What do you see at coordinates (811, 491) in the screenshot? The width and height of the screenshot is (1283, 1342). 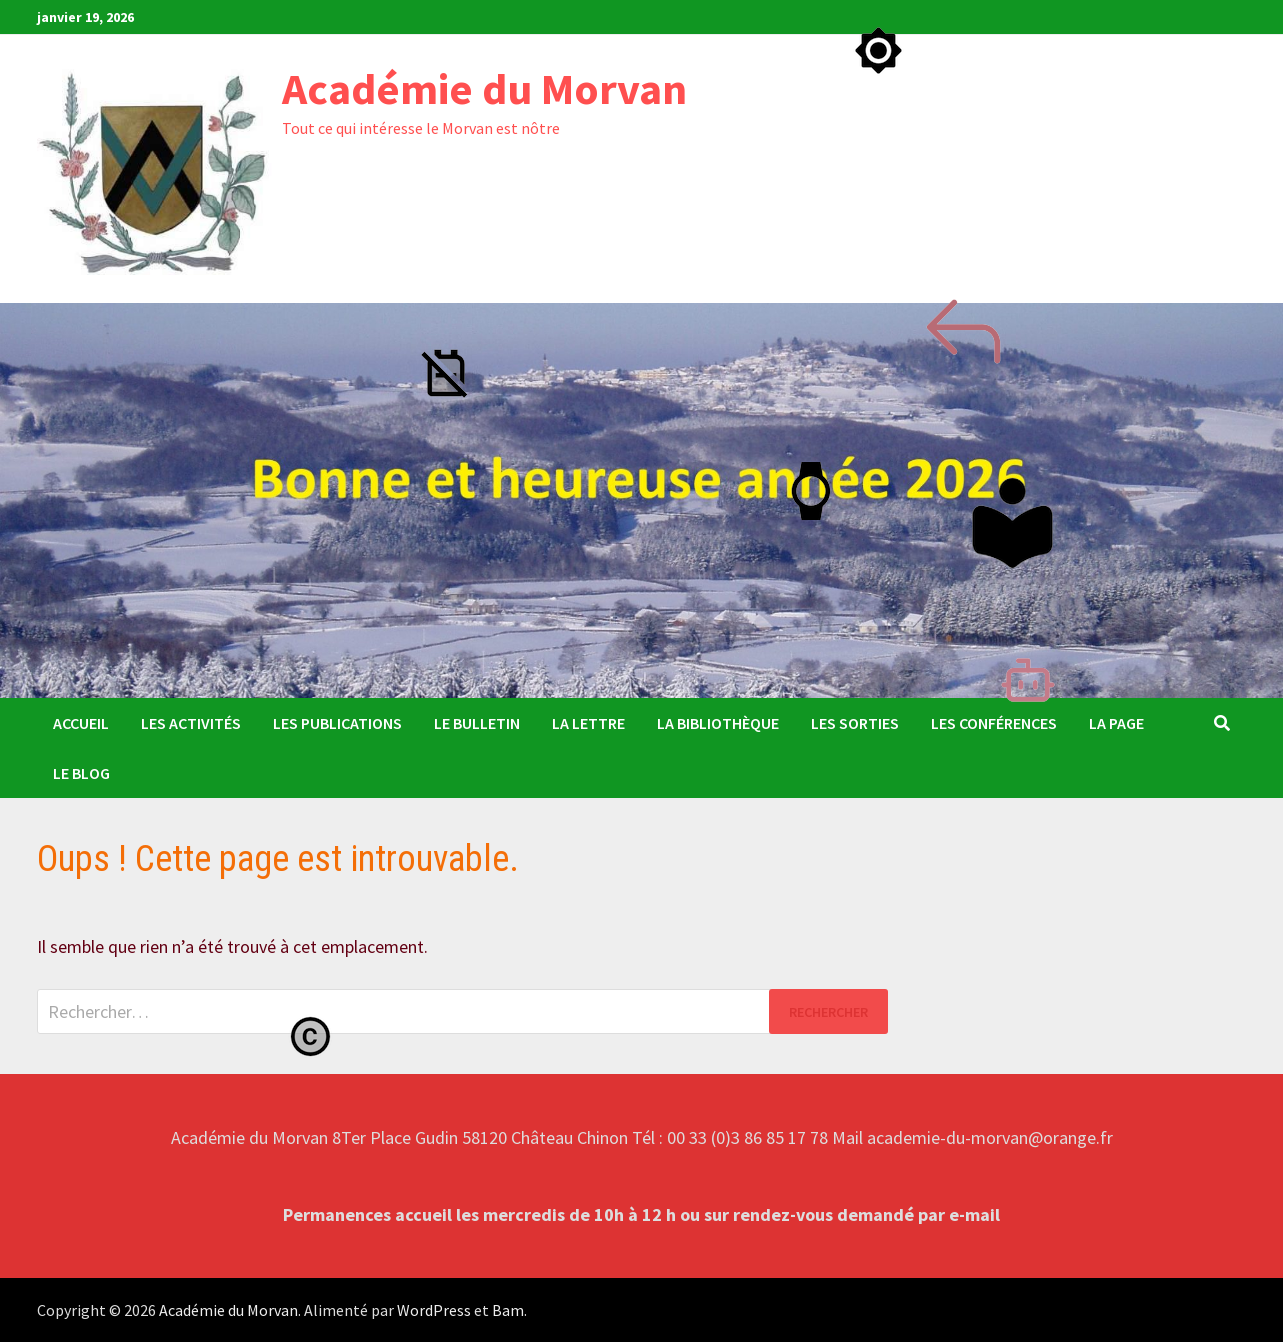 I see `access smartwatch settings or paired device` at bounding box center [811, 491].